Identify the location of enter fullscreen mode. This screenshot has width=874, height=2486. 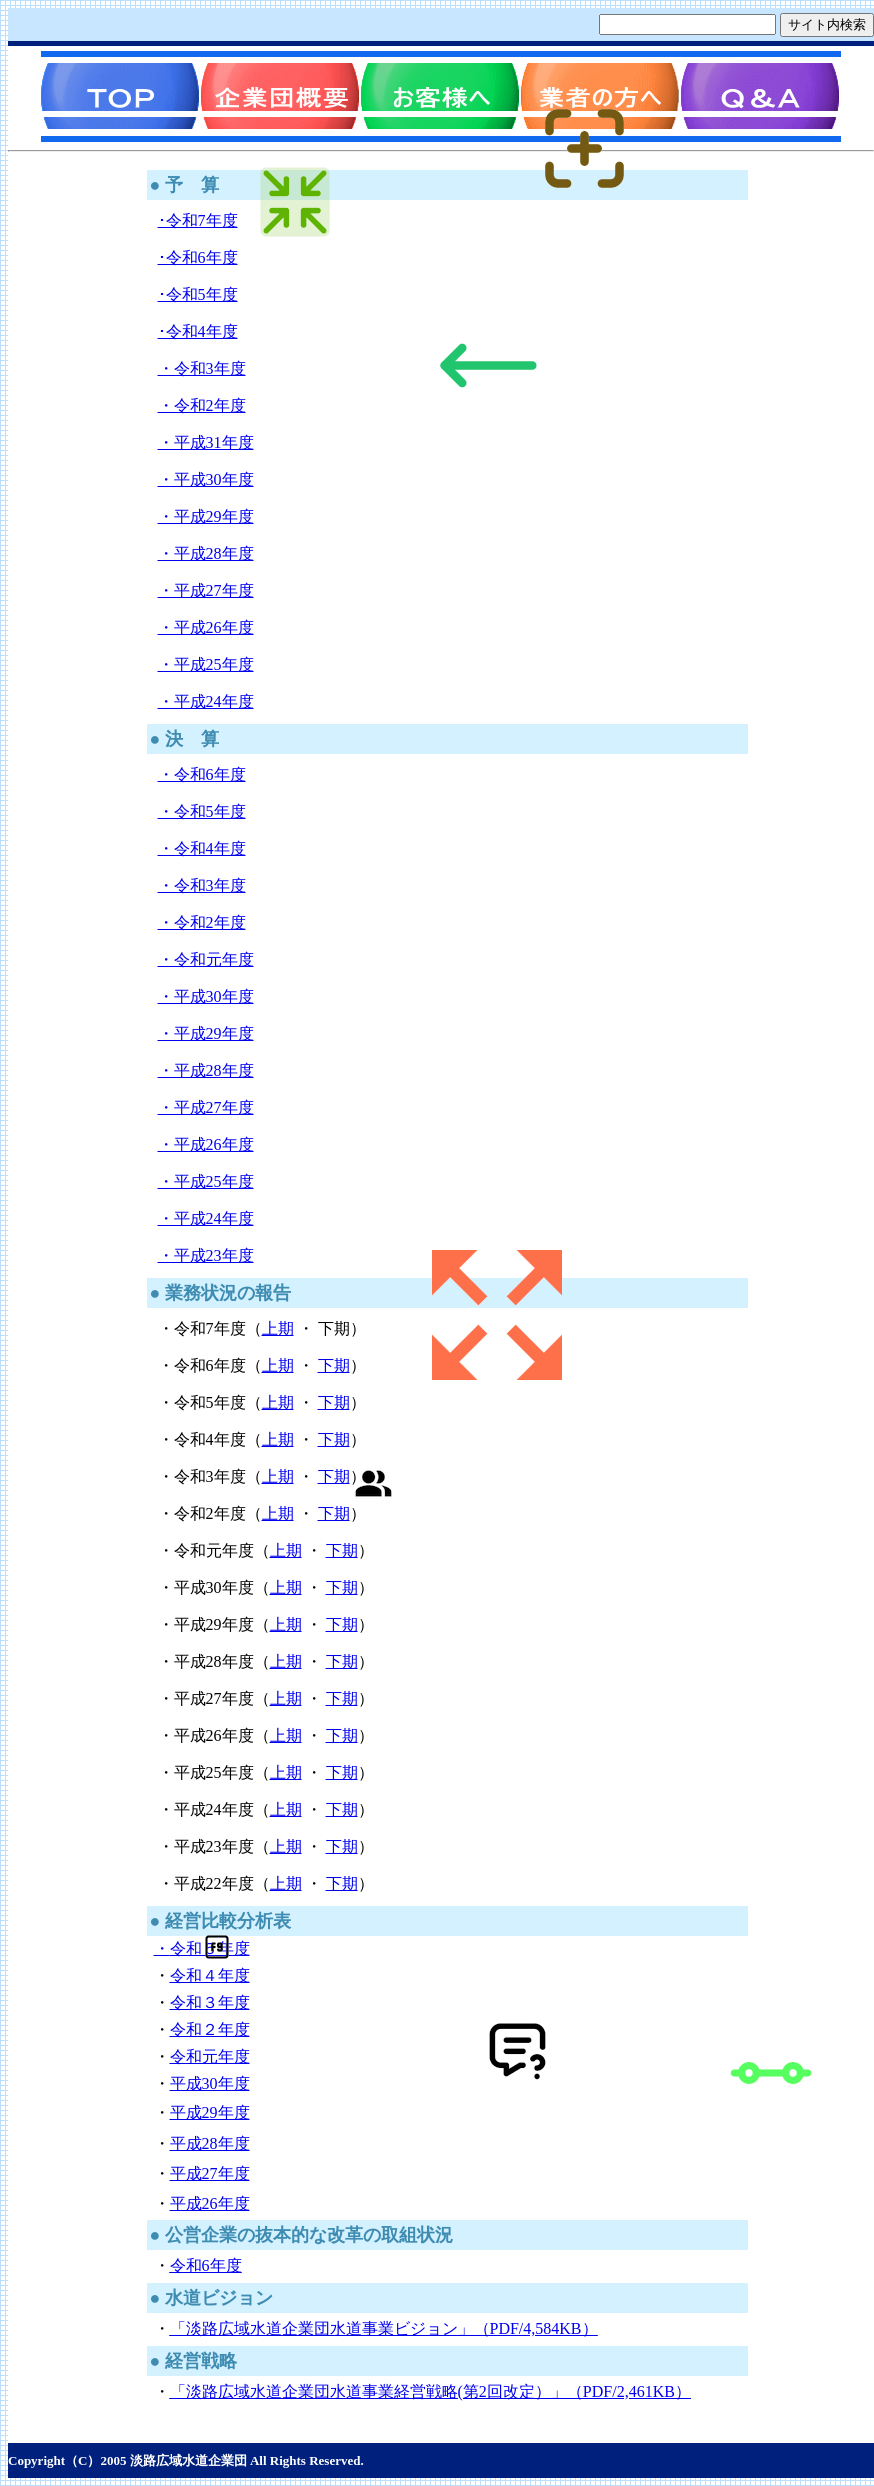
(497, 1315).